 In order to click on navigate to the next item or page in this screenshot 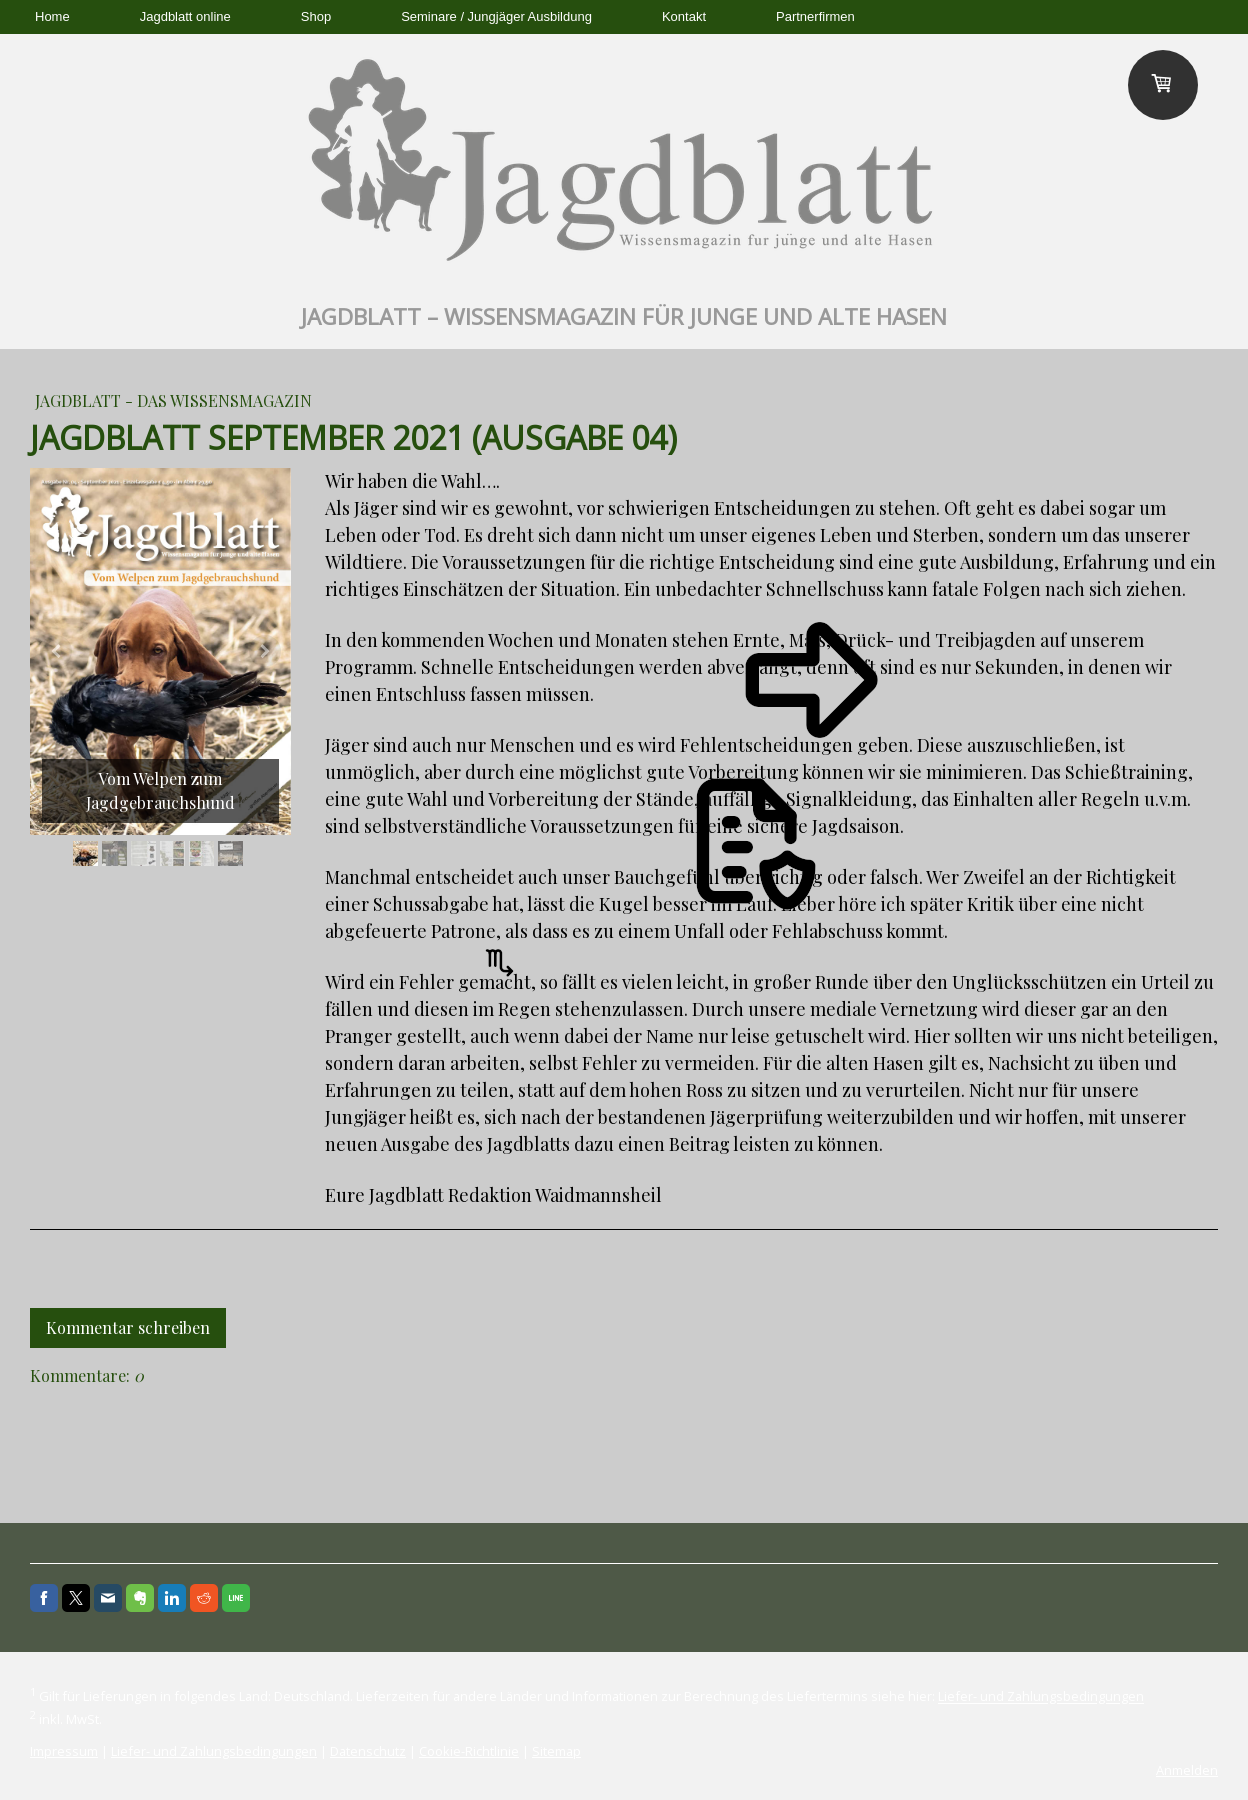, I will do `click(813, 680)`.